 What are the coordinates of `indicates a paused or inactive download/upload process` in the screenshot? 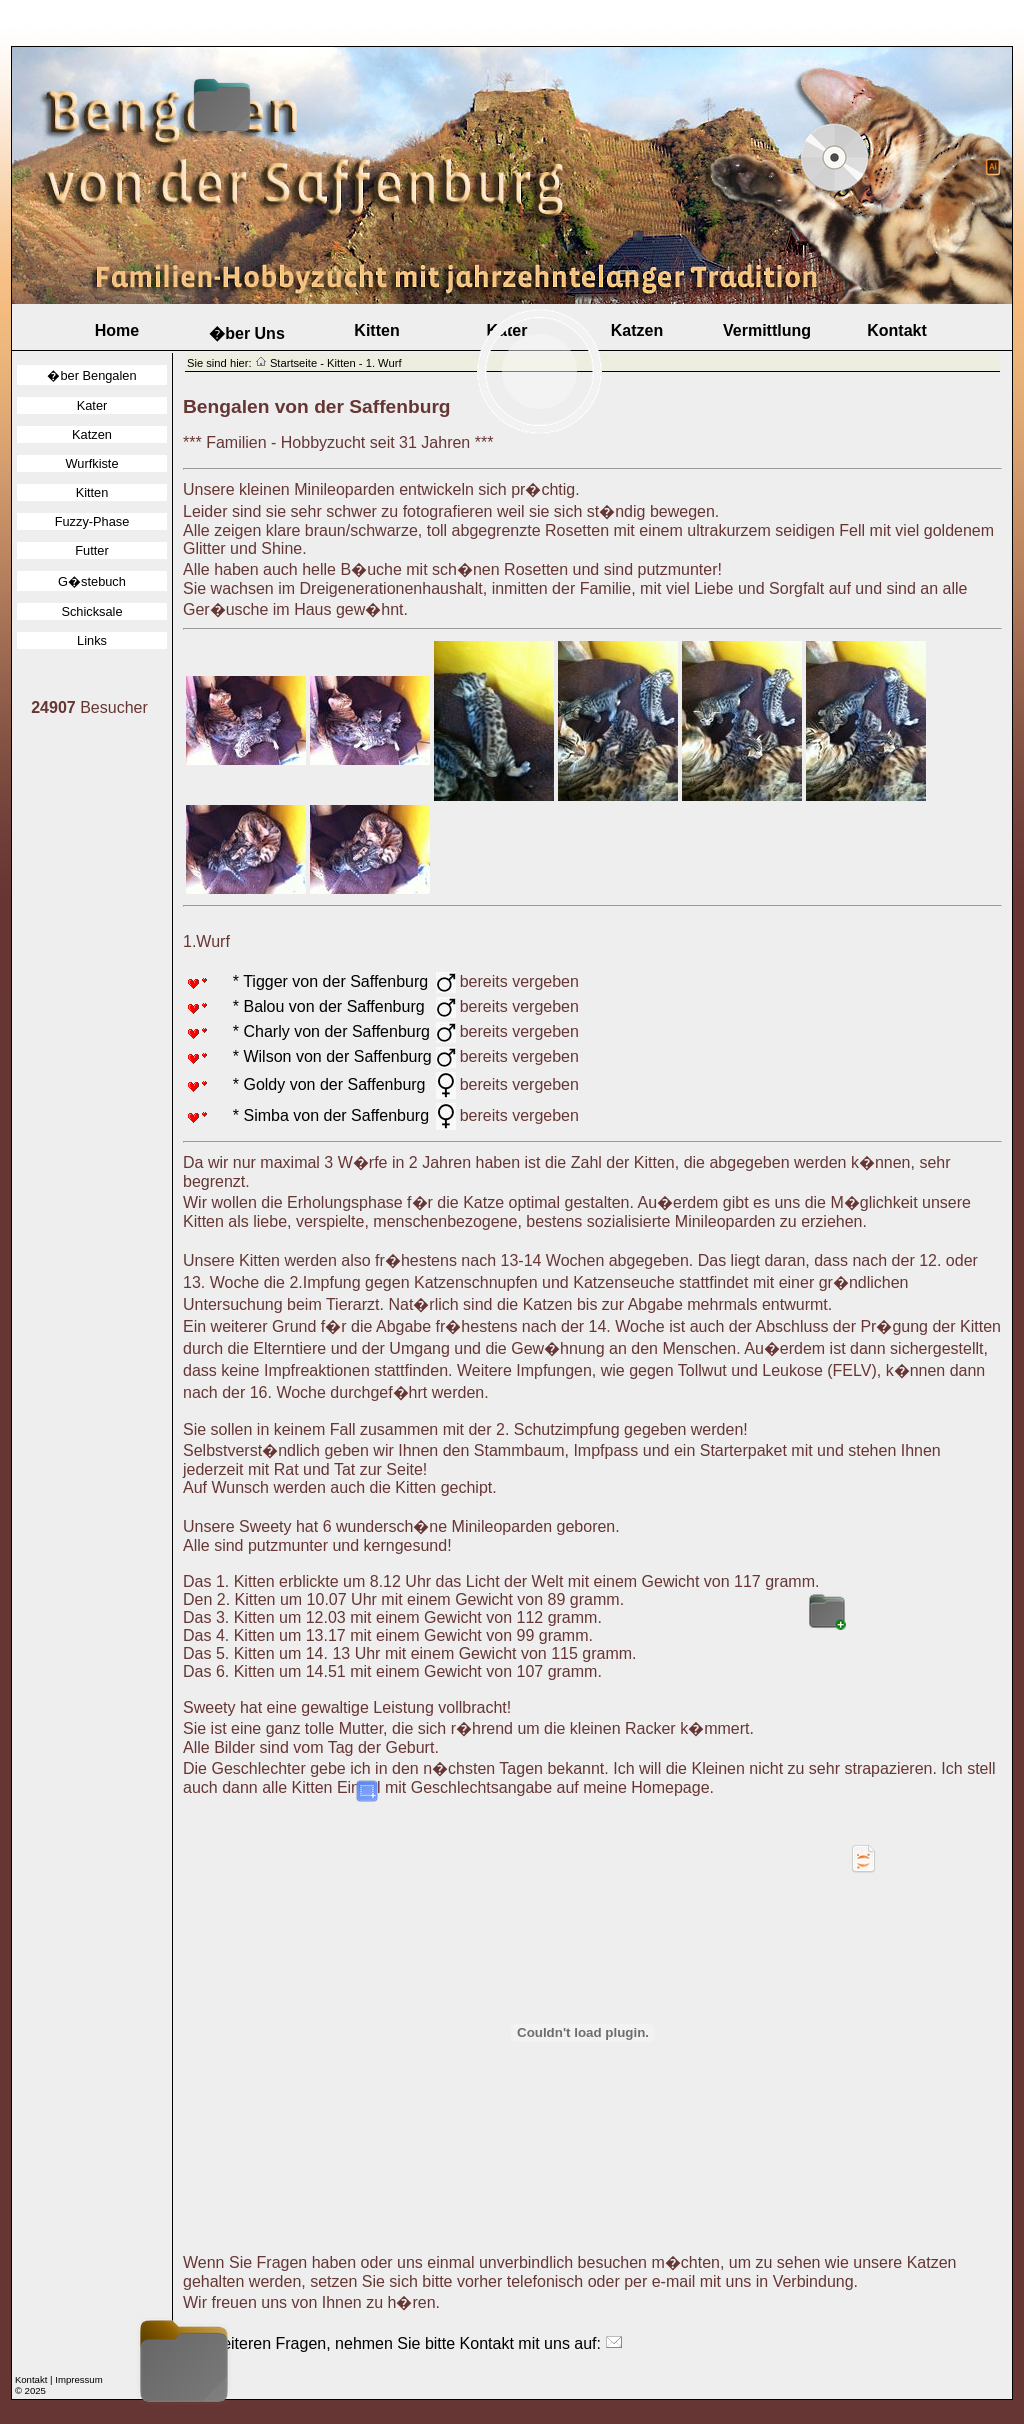 It's located at (539, 371).